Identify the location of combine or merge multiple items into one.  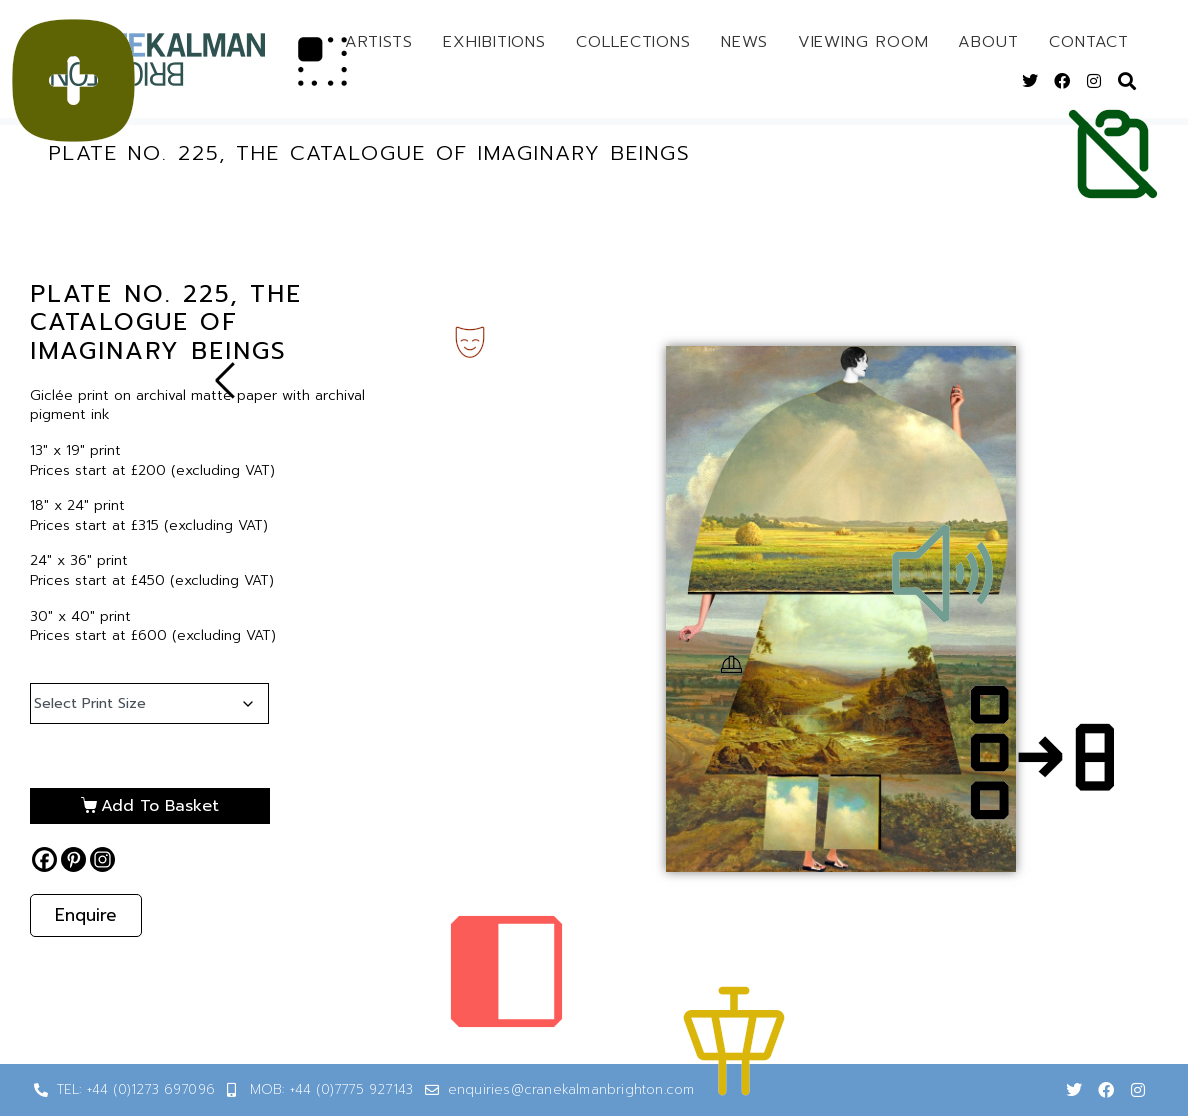
(1037, 752).